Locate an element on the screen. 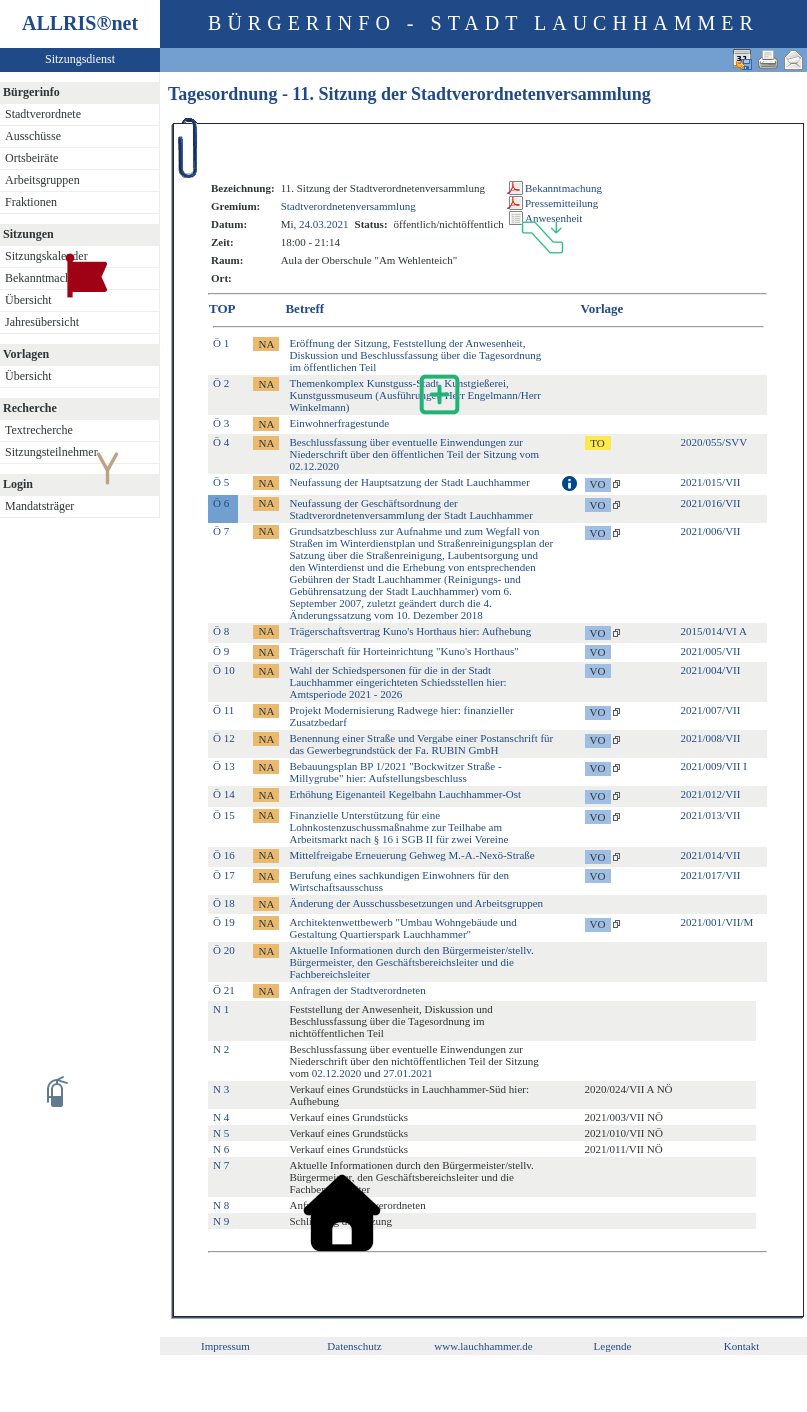 Image resolution: width=807 pixels, height=1412 pixels. fire safety equipment indicator is located at coordinates (56, 1092).